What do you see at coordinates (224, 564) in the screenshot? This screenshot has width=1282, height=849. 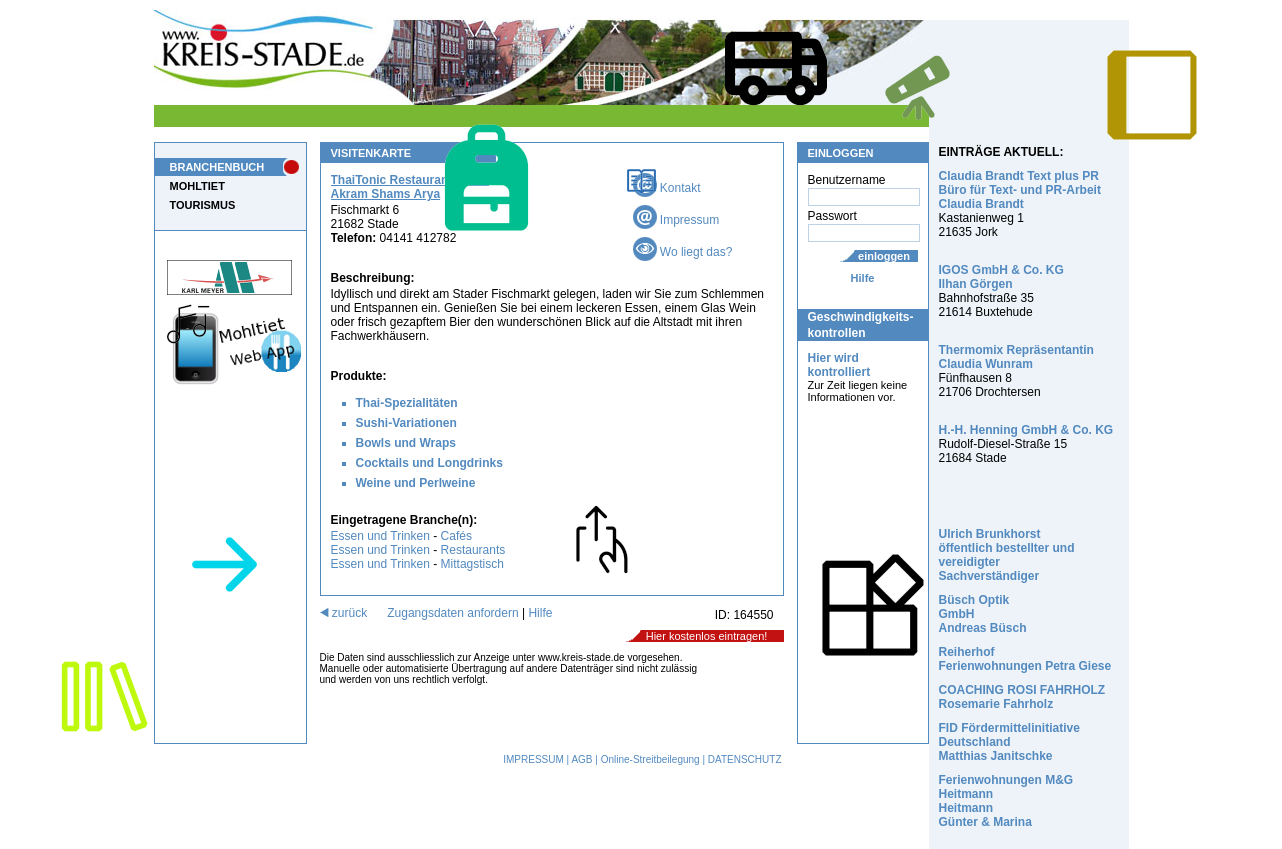 I see `proceed to the next step` at bounding box center [224, 564].